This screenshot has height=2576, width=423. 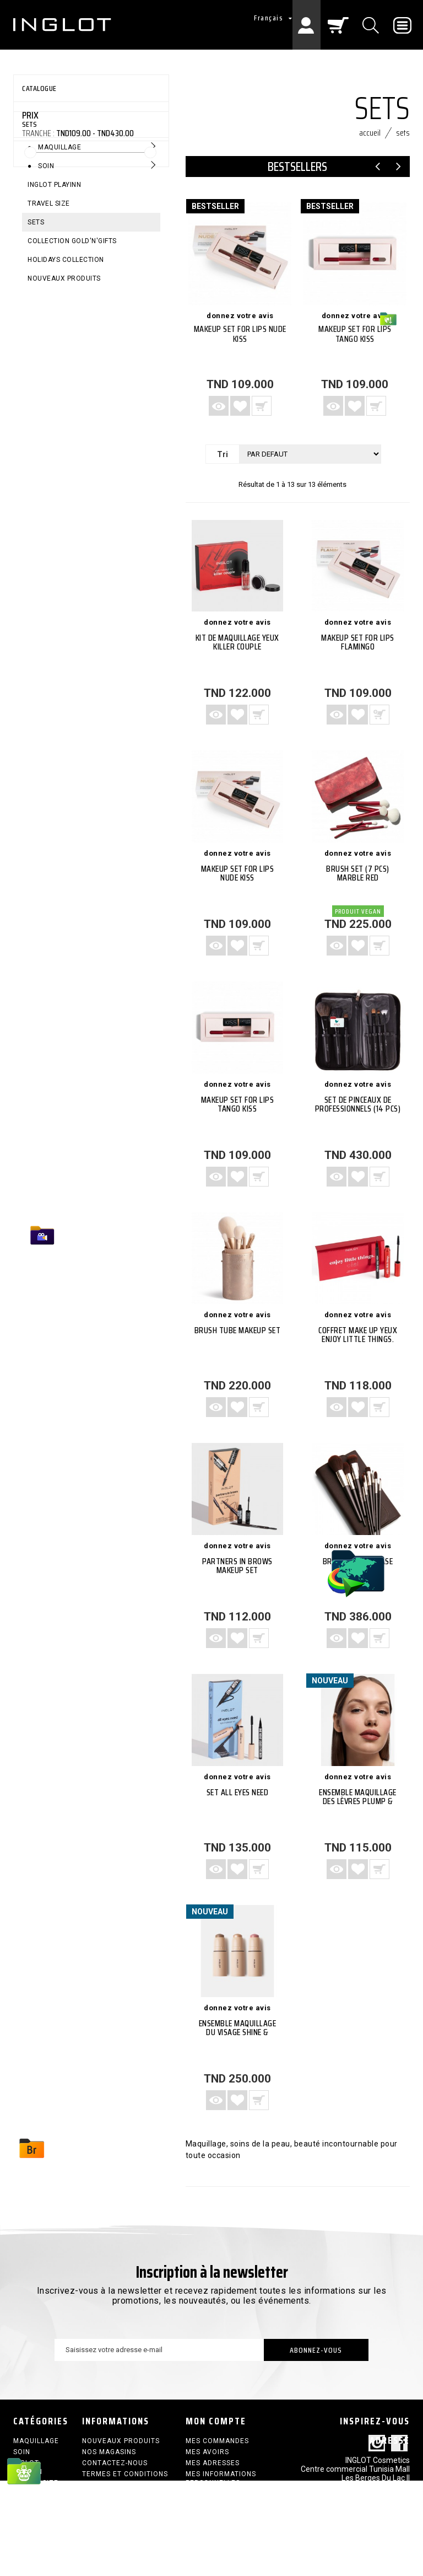 I want to click on open Adobe Bridge project folder, so click(x=31, y=2149).